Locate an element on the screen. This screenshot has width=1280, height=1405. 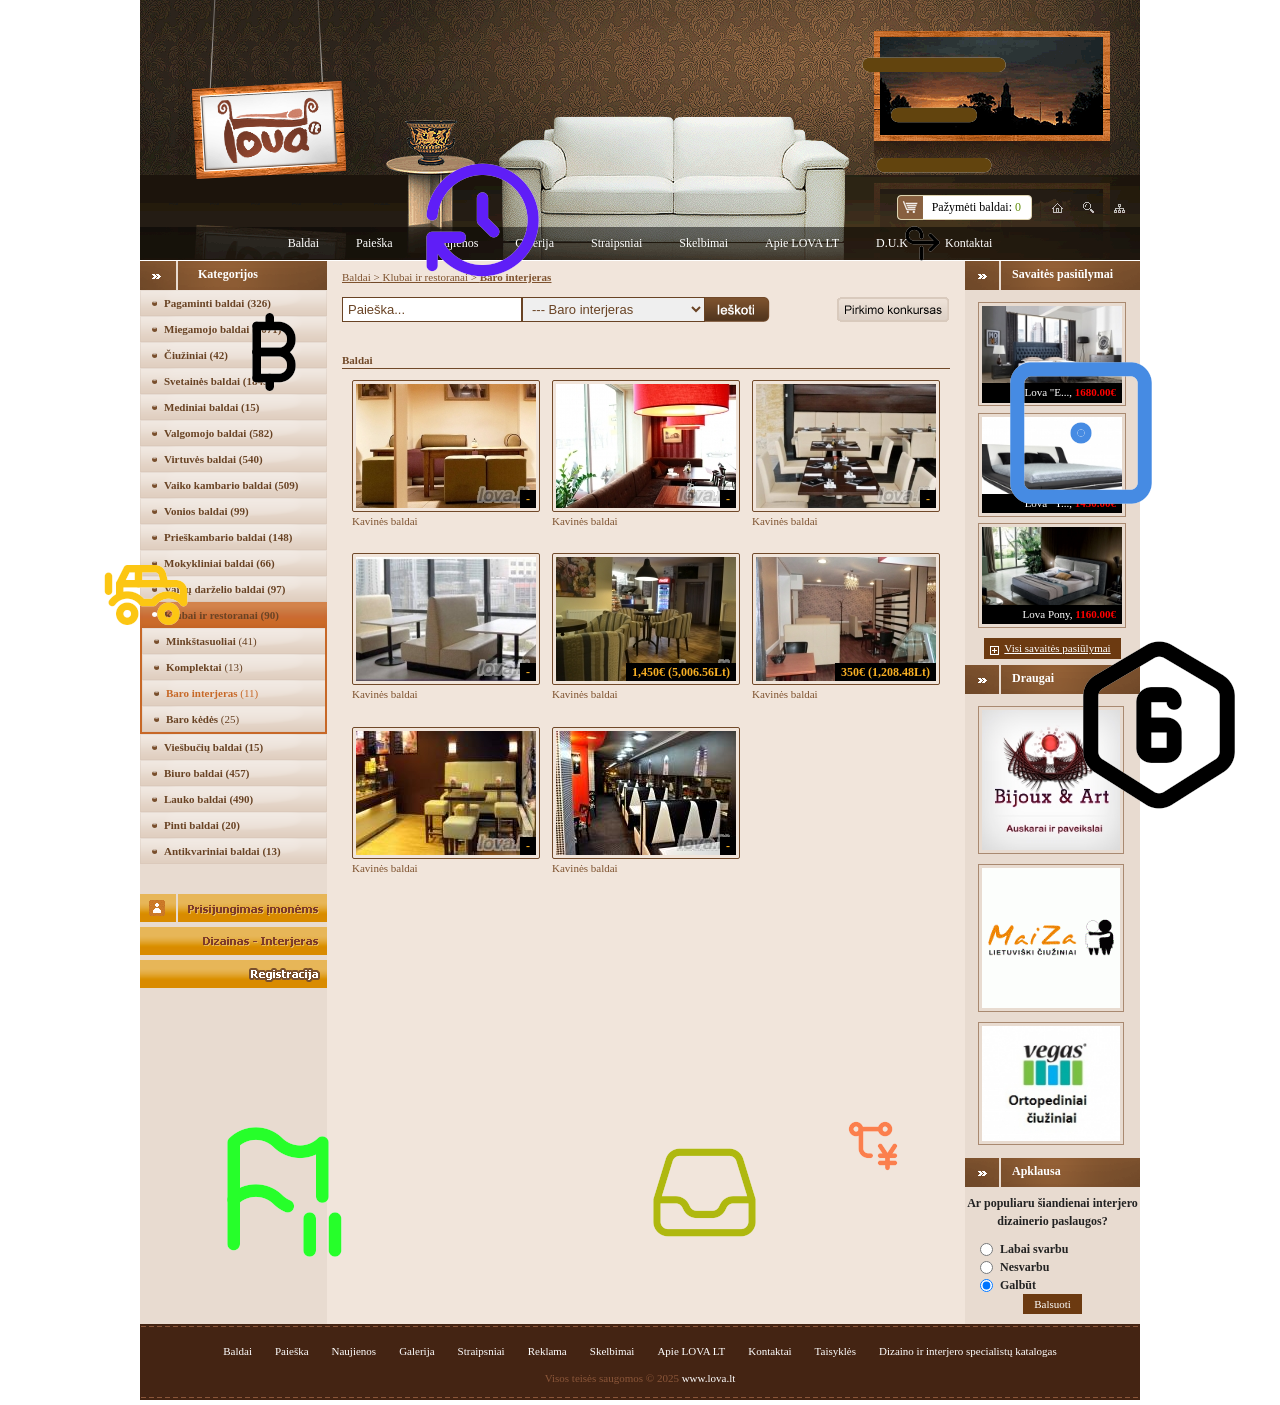
indicates step 6 in a multi-step process is located at coordinates (1159, 725).